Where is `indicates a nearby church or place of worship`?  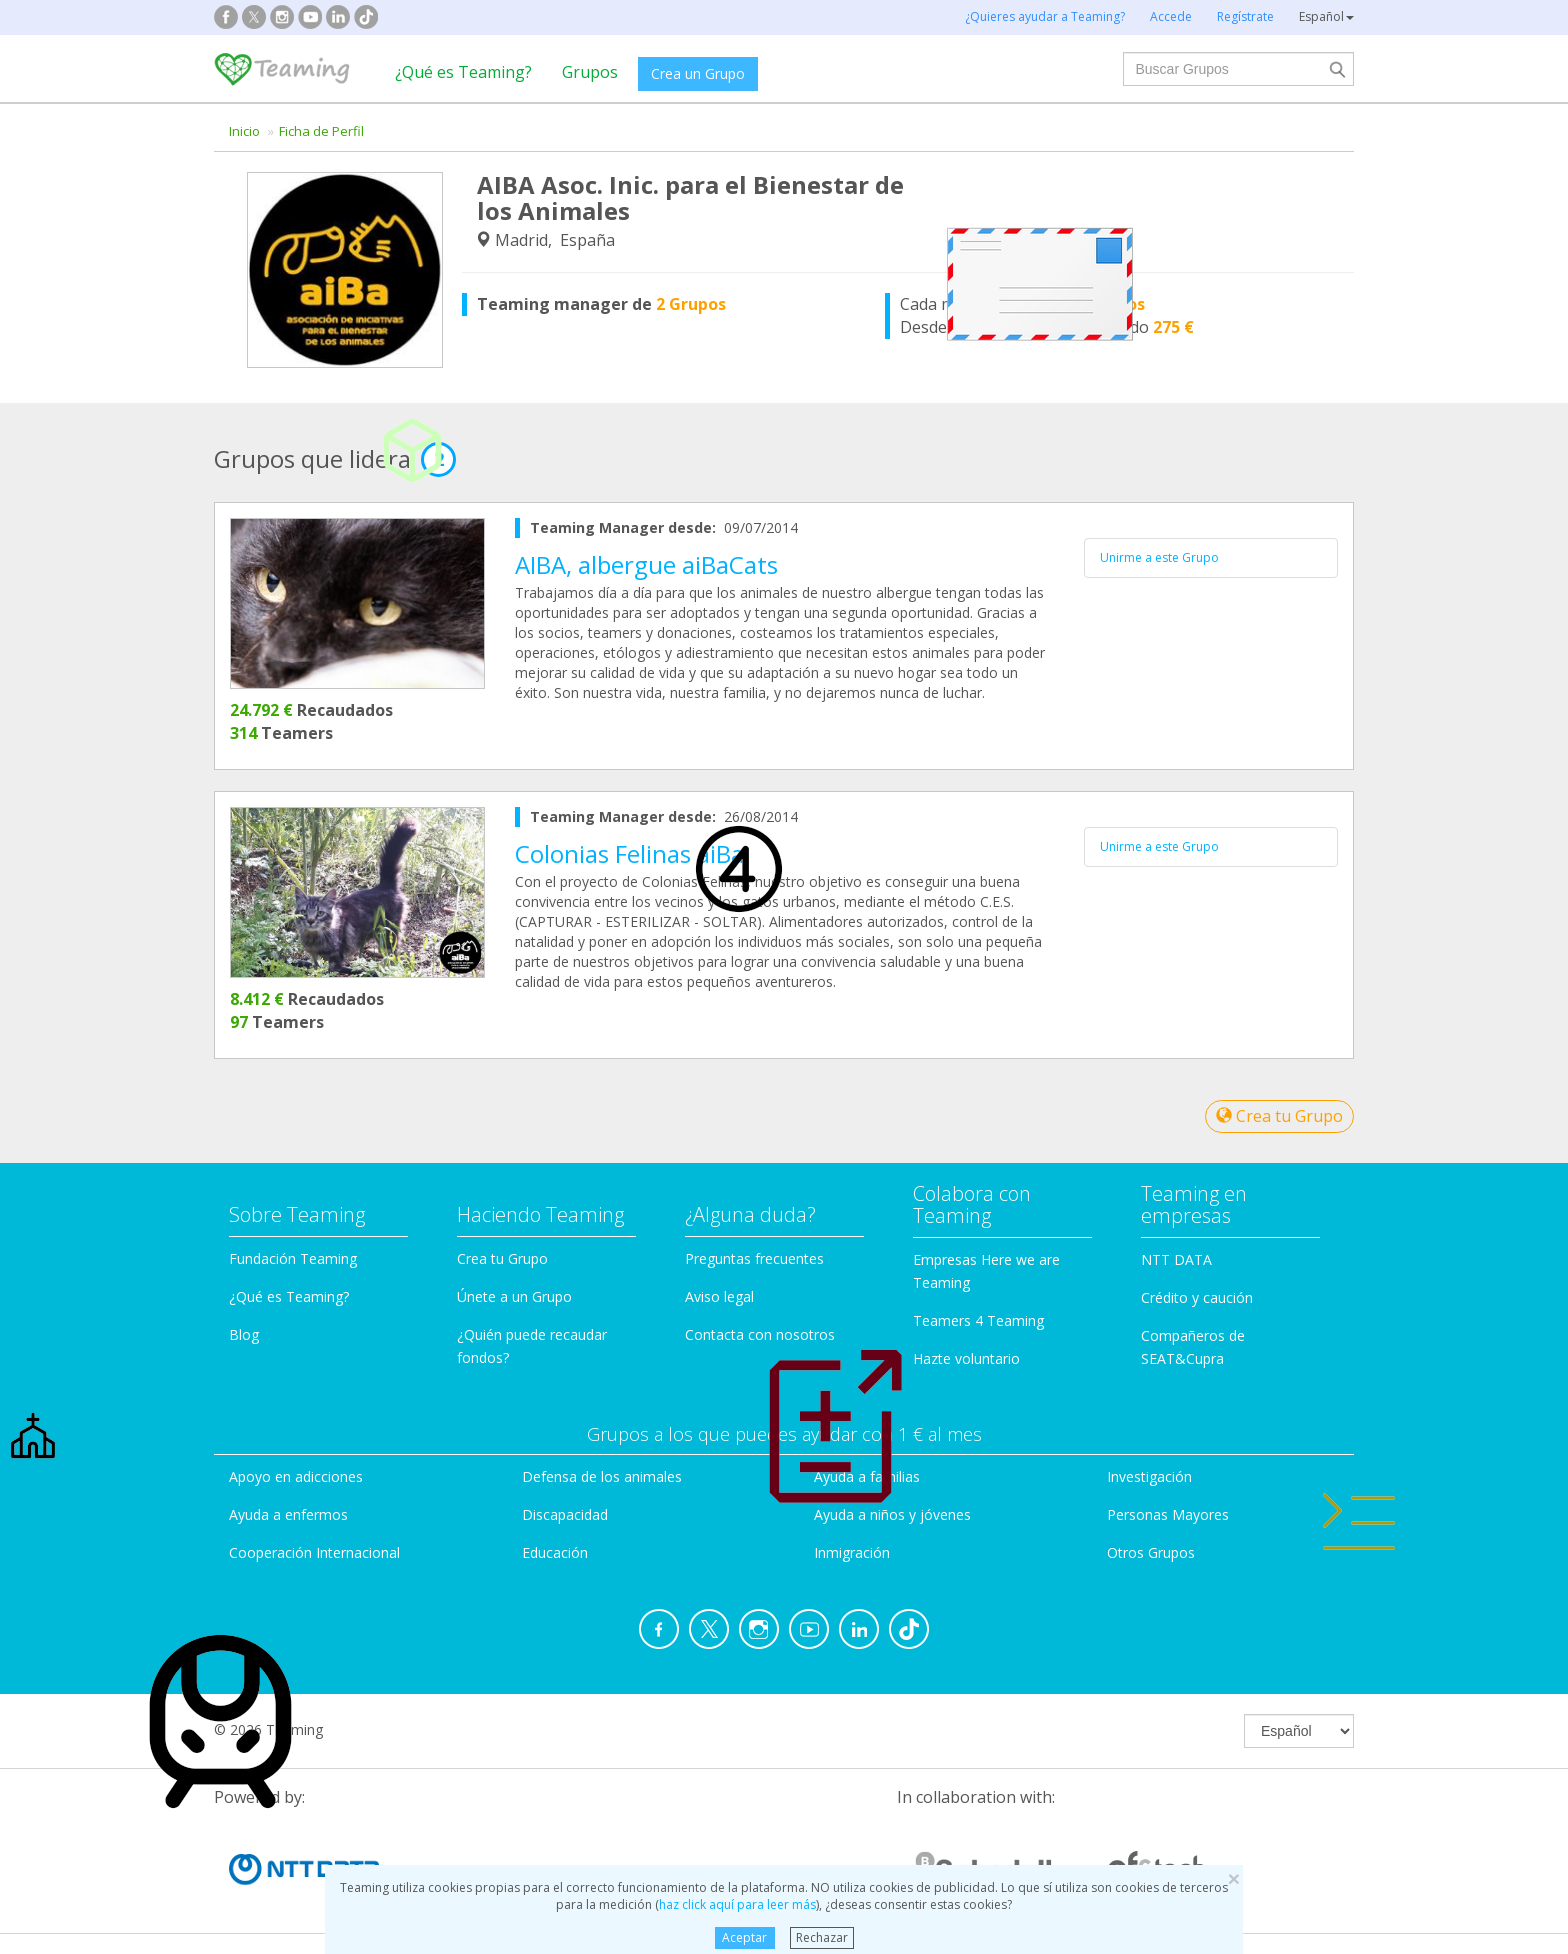
indicates a nearby church or place of worship is located at coordinates (33, 1438).